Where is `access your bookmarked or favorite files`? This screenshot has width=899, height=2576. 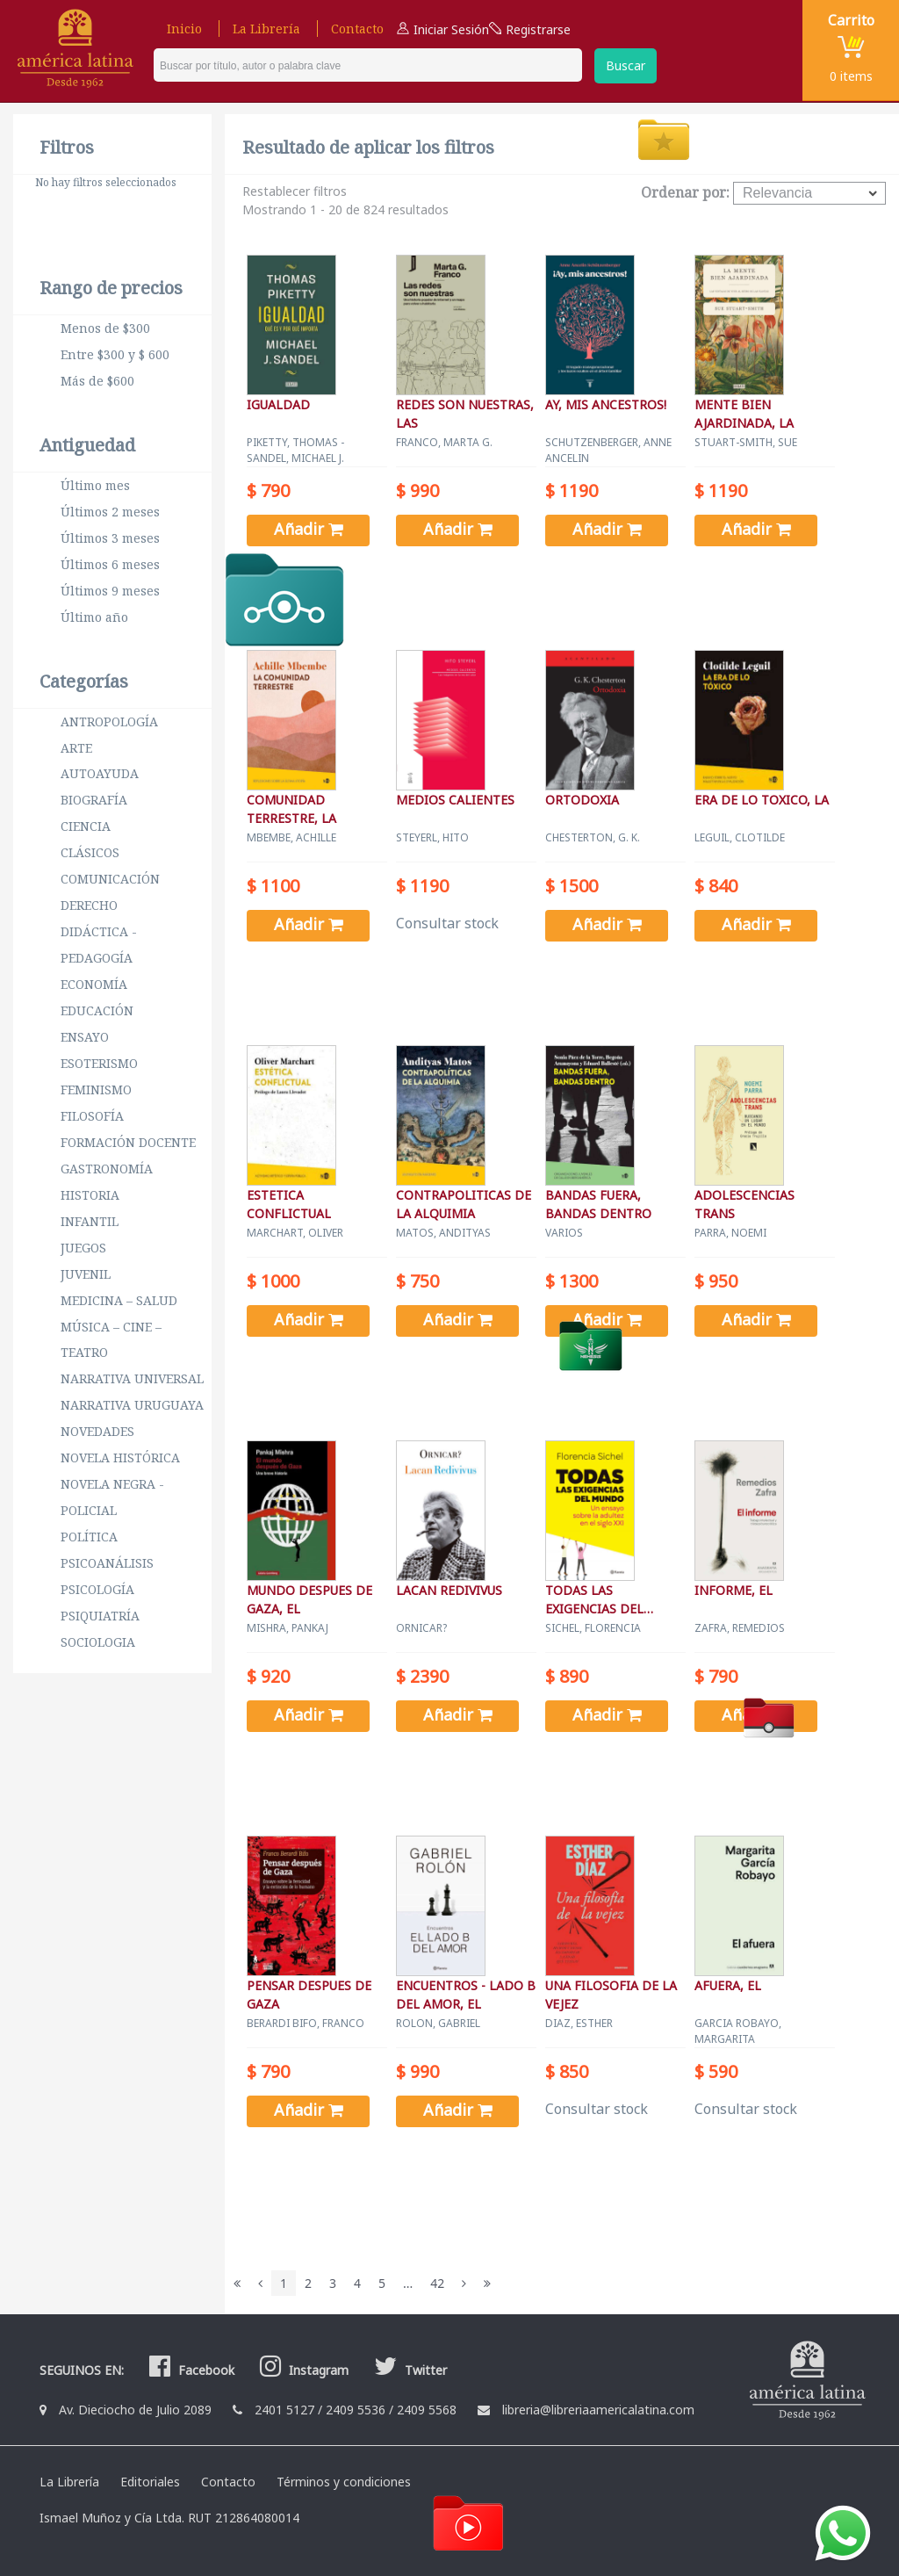
access your bookmarked or favorite files is located at coordinates (664, 140).